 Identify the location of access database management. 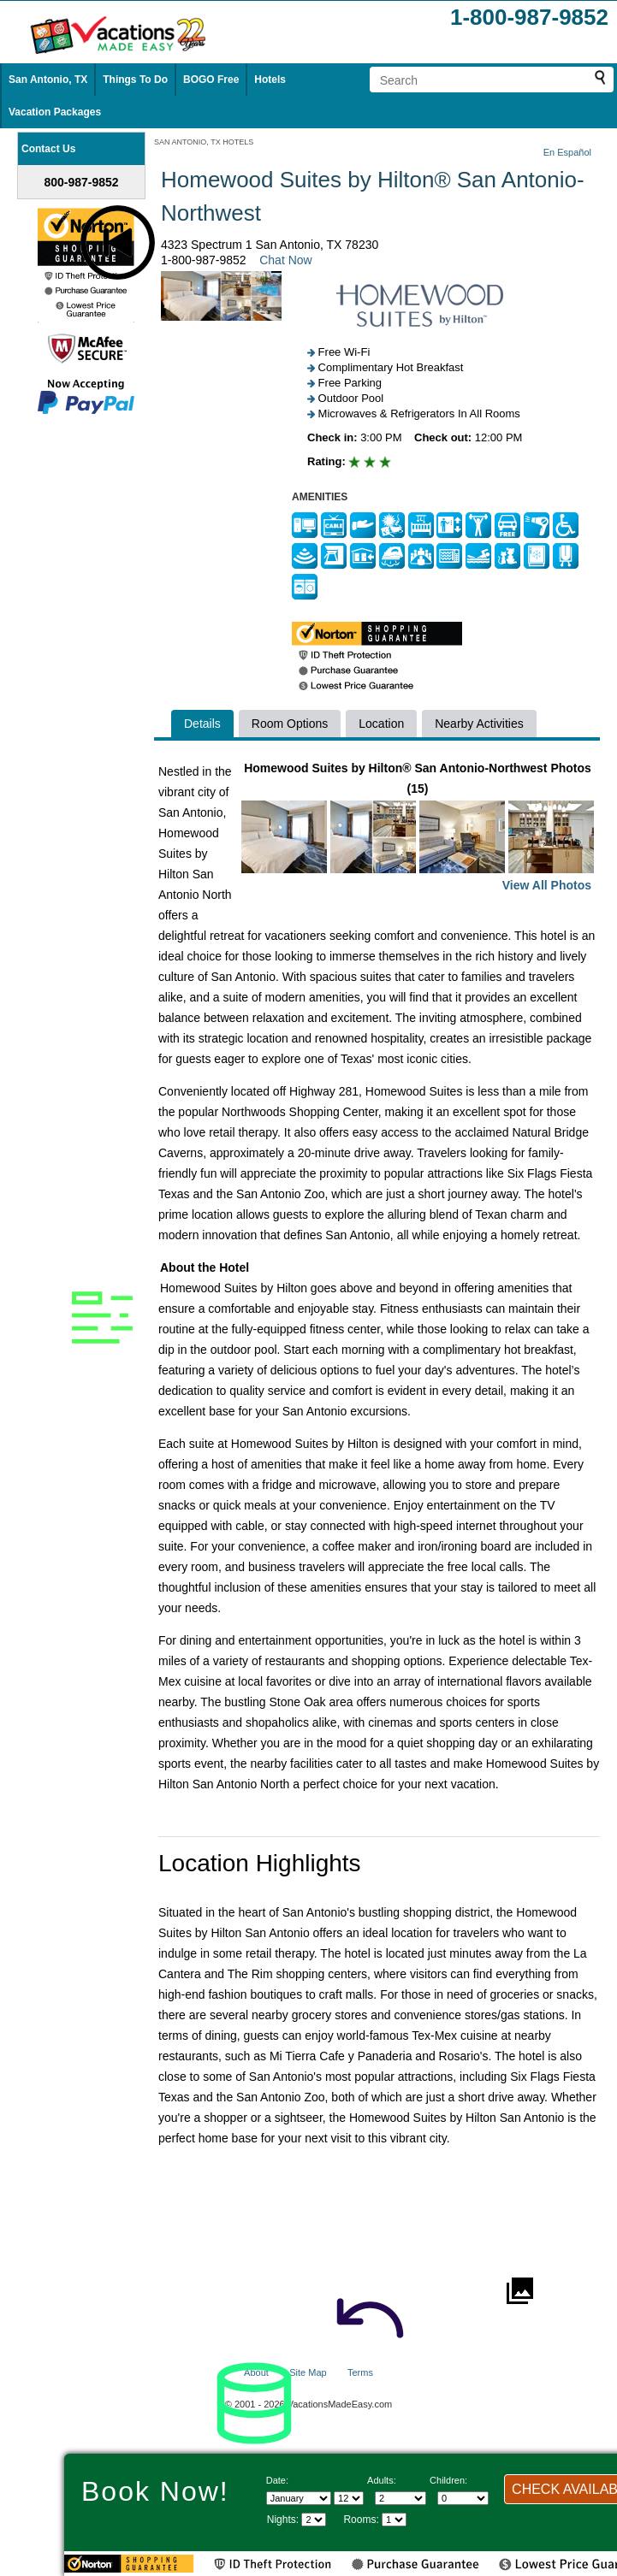
(254, 2403).